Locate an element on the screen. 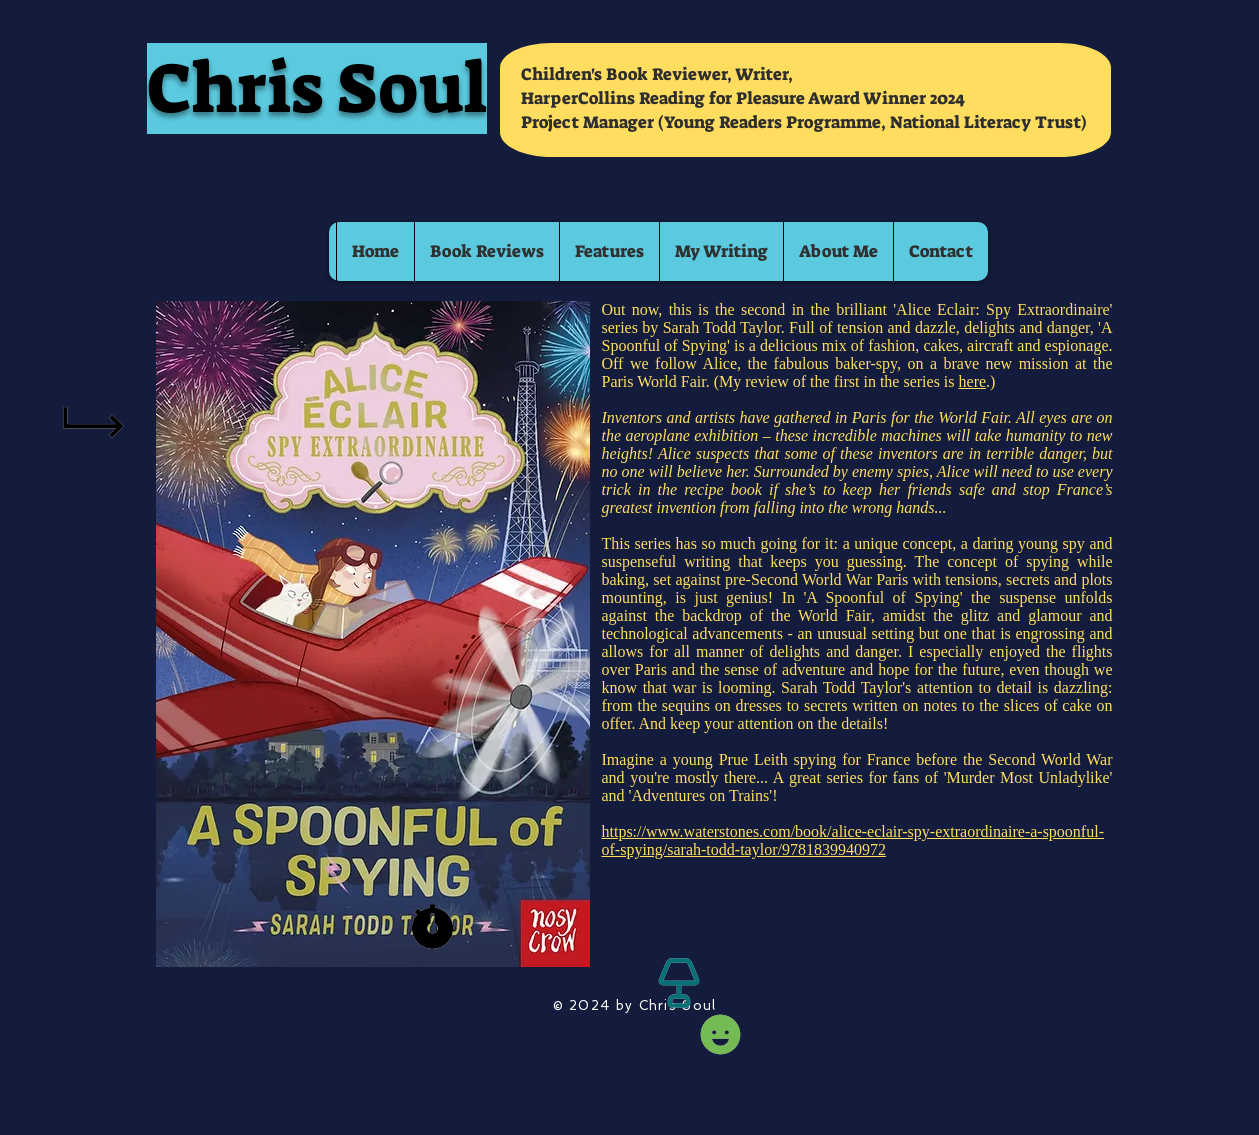  toggle desk lamp or lighting is located at coordinates (679, 983).